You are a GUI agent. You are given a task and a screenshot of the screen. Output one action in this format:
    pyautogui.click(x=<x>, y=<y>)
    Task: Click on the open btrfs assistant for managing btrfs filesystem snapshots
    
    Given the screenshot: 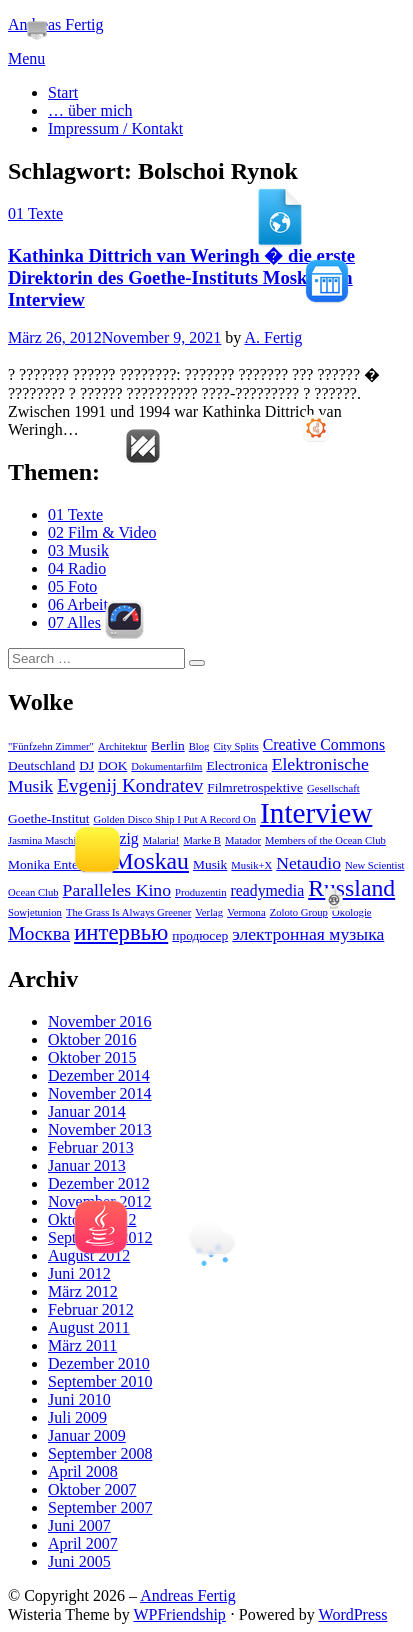 What is the action you would take?
    pyautogui.click(x=316, y=428)
    